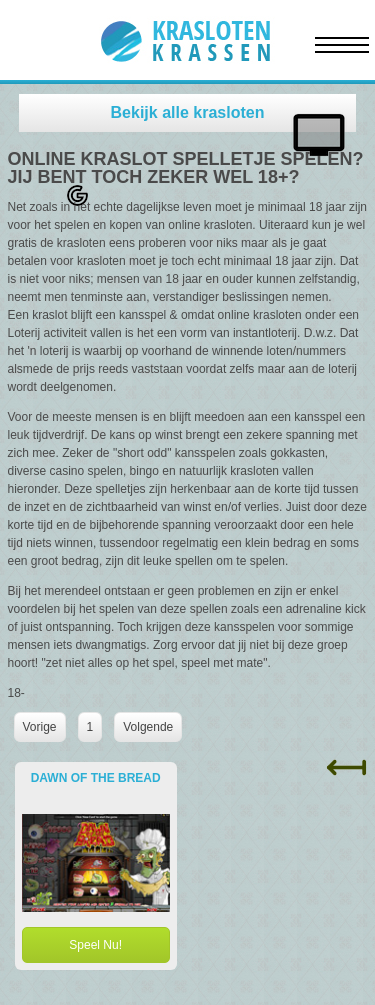  I want to click on access tv or display settings, so click(319, 135).